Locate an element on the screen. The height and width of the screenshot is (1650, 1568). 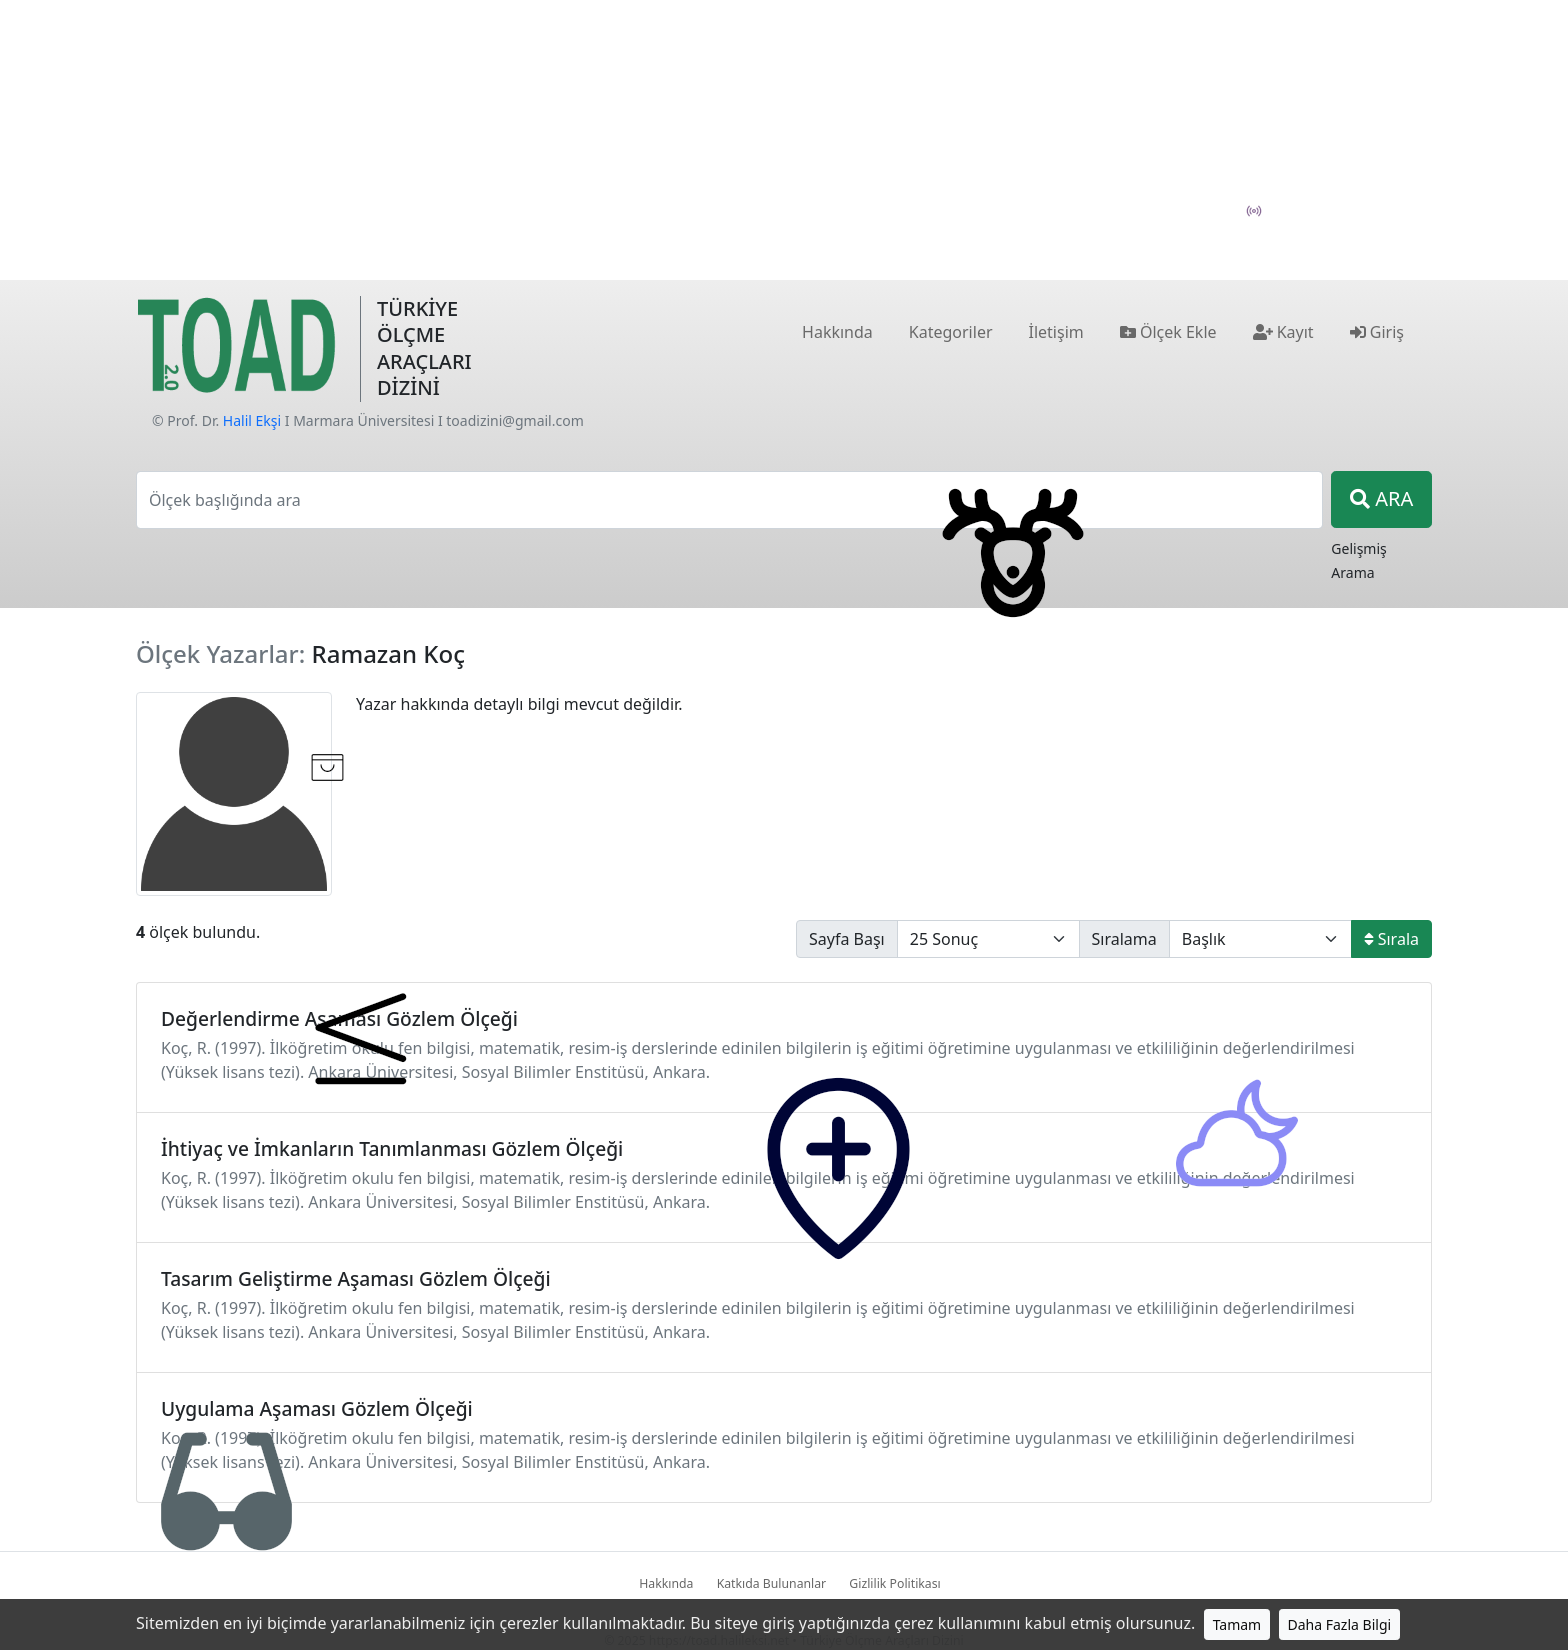
add a new location pin is located at coordinates (838, 1168).